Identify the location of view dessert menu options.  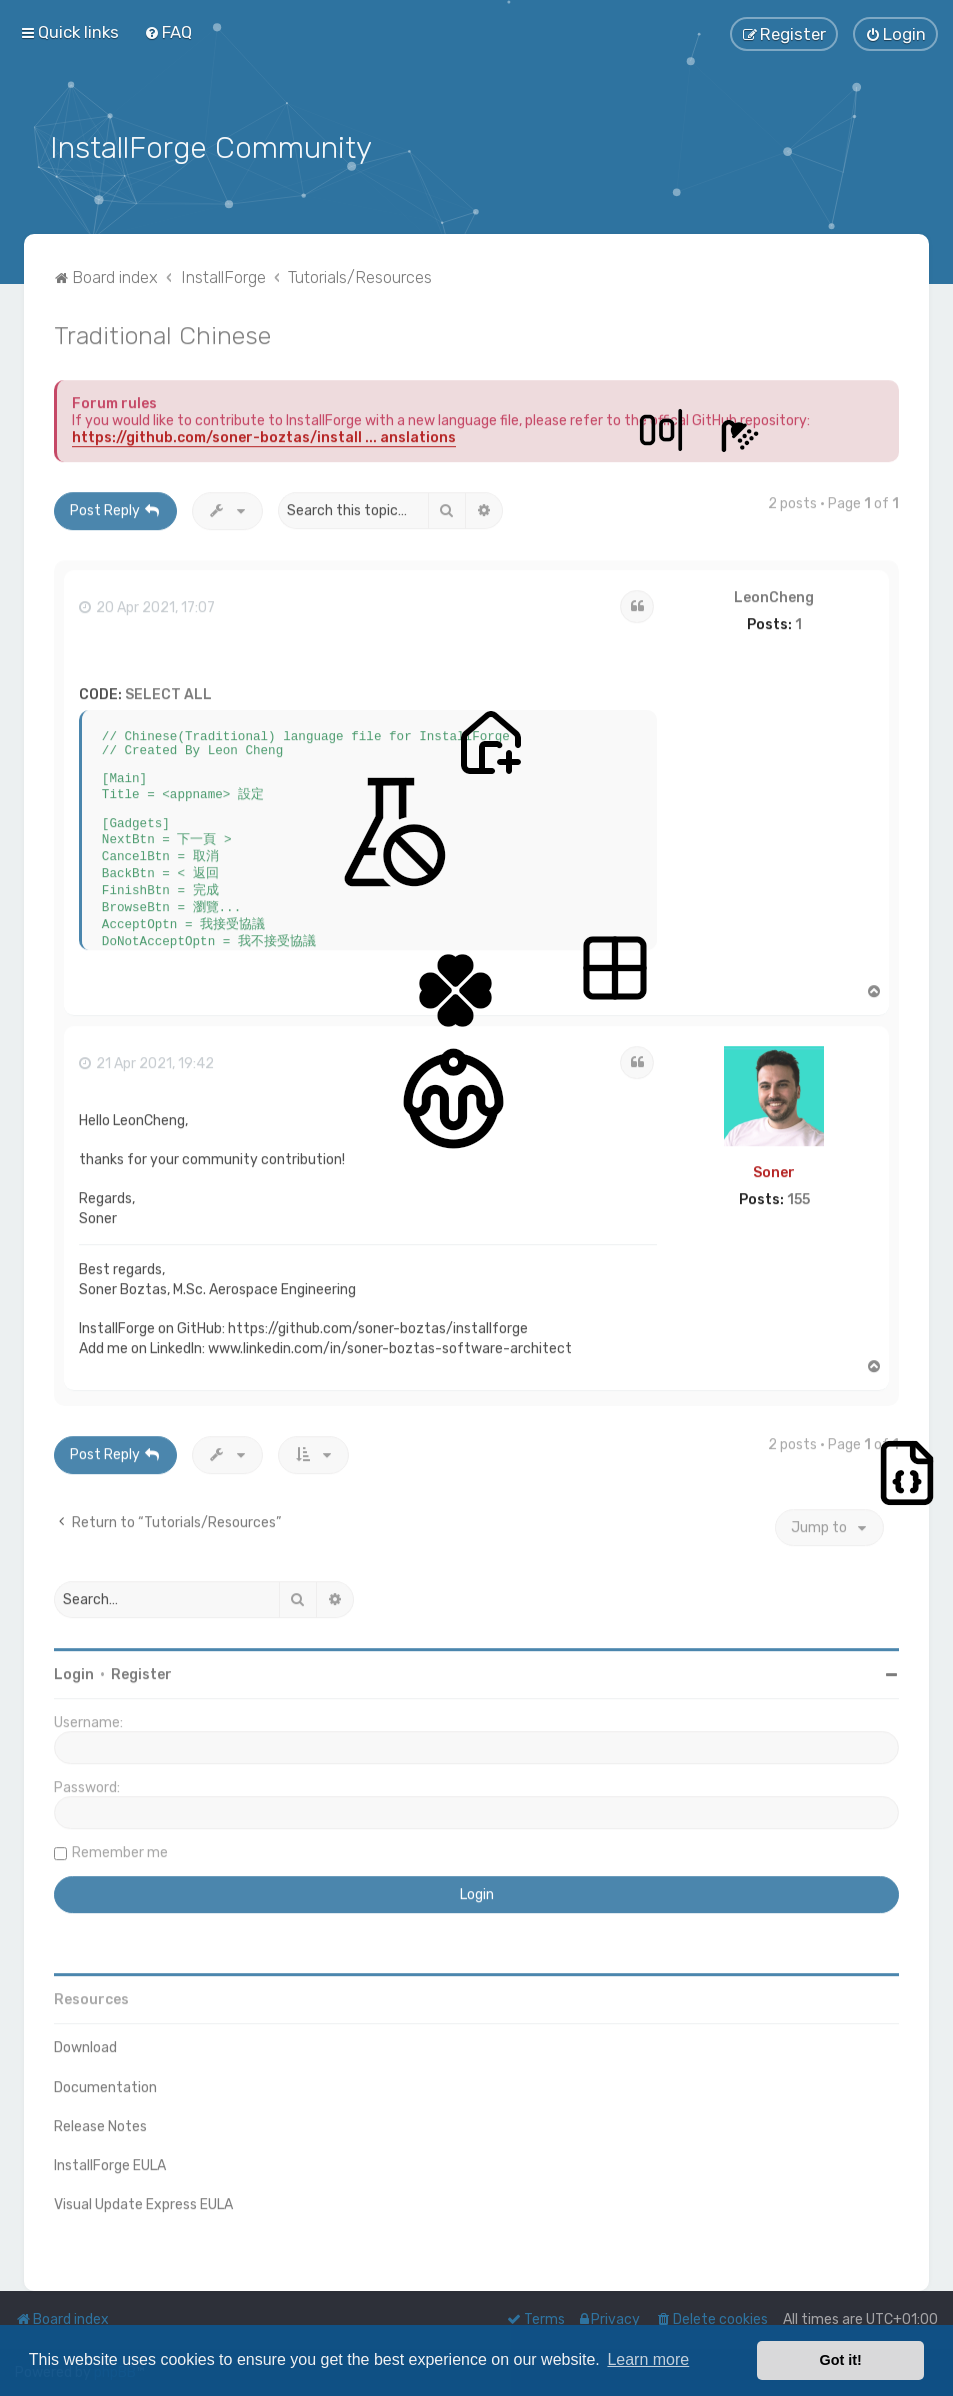
(453, 1098).